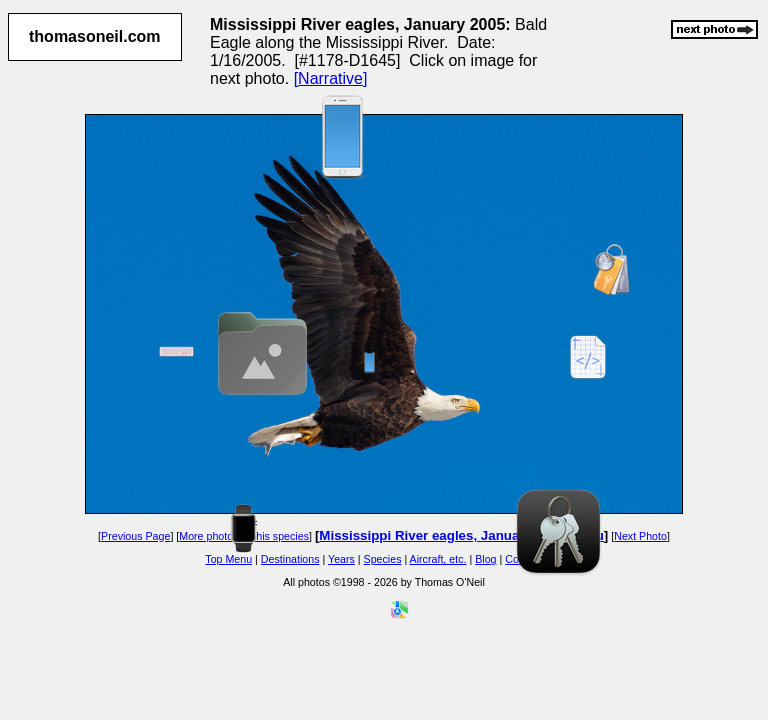  What do you see at coordinates (588, 357) in the screenshot?
I see `an html template file` at bounding box center [588, 357].